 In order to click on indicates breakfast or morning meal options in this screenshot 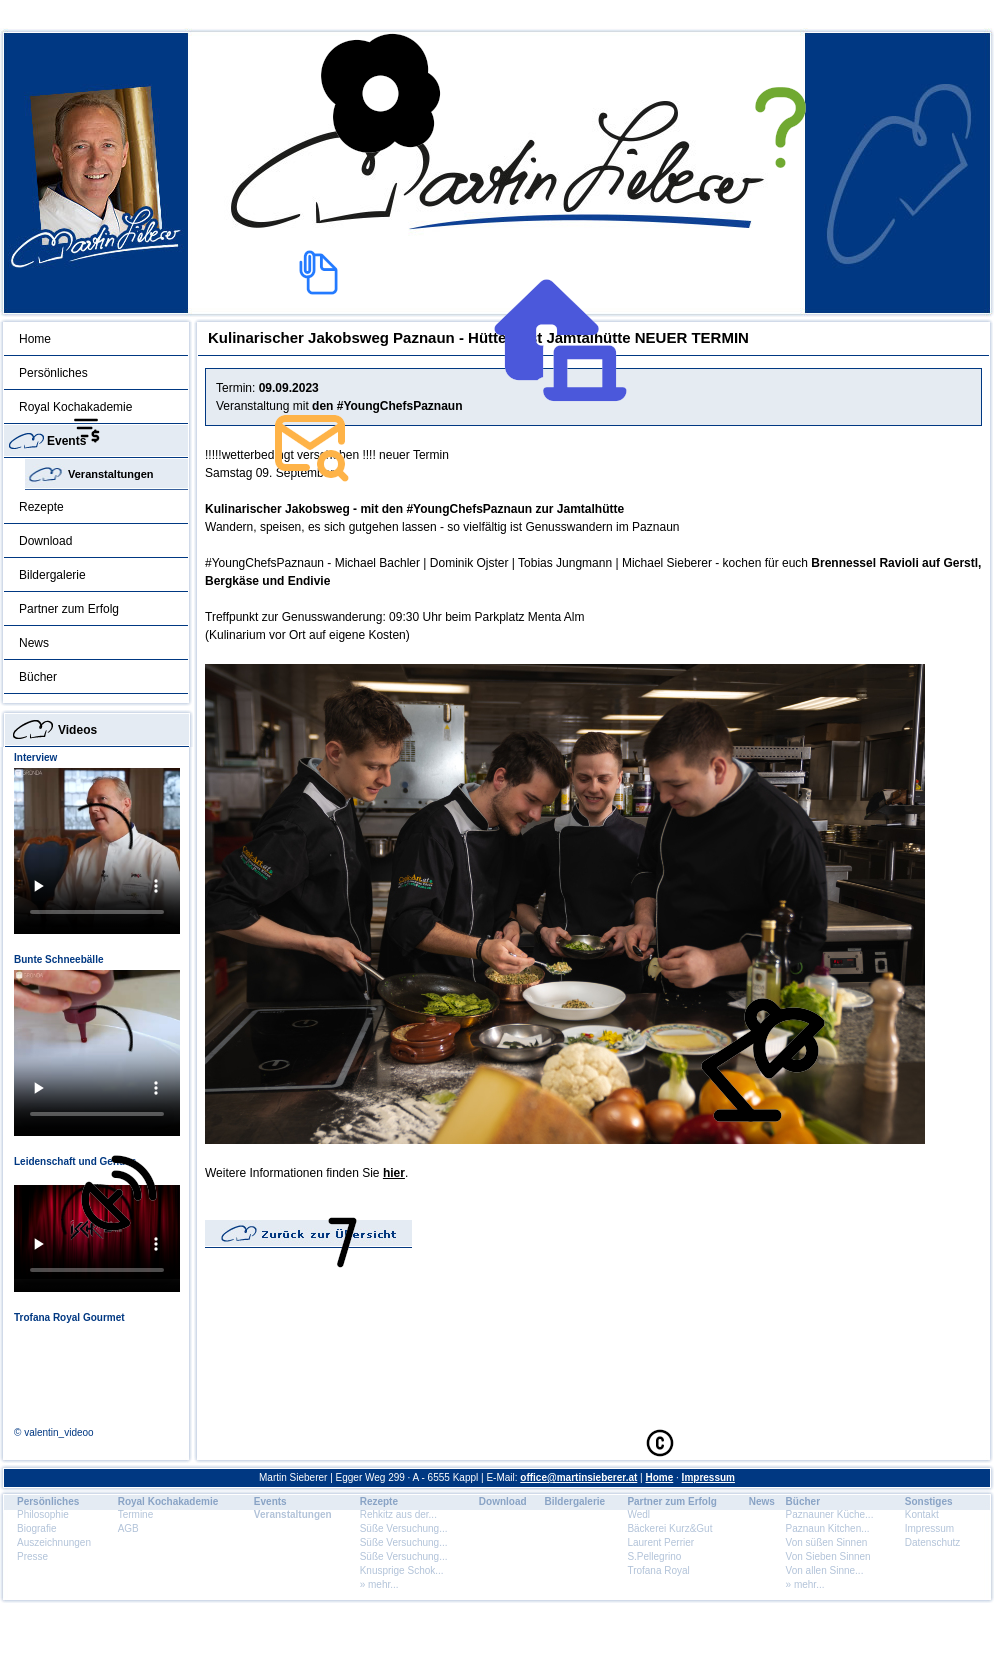, I will do `click(380, 93)`.